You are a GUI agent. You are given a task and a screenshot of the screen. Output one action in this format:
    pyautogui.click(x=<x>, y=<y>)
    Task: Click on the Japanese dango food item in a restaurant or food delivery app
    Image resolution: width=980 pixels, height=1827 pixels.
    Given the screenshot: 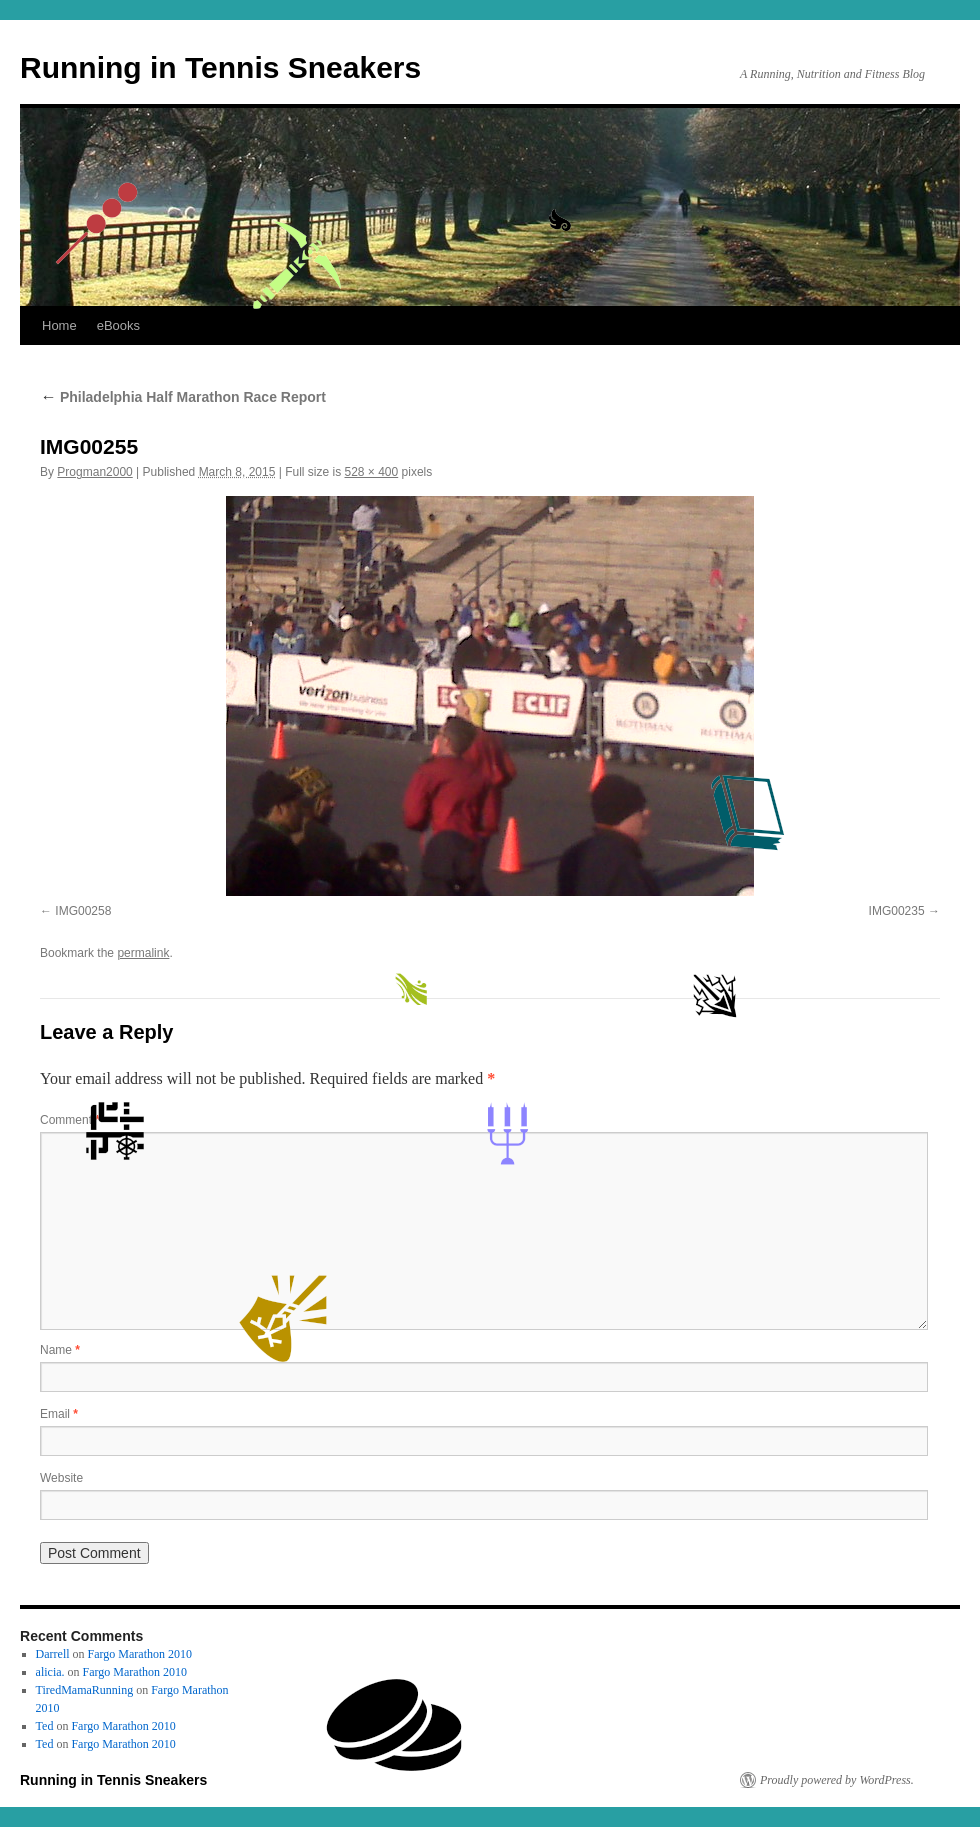 What is the action you would take?
    pyautogui.click(x=96, y=223)
    